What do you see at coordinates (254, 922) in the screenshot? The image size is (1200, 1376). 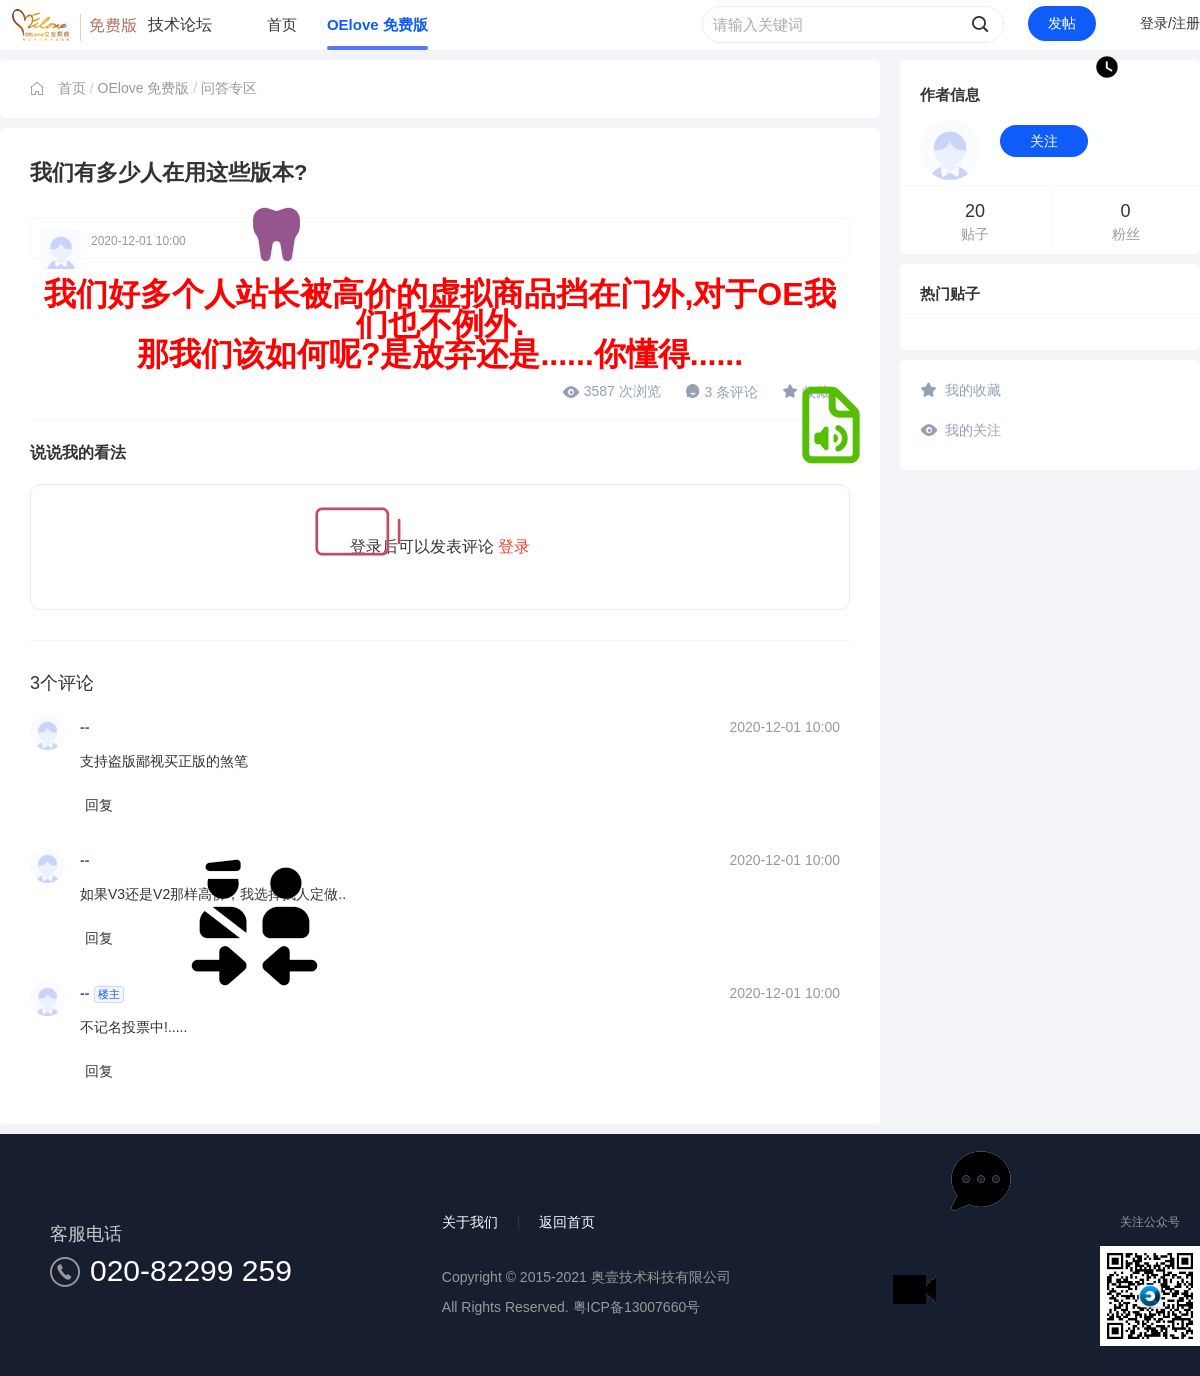 I see `military-to-civilian transition services` at bounding box center [254, 922].